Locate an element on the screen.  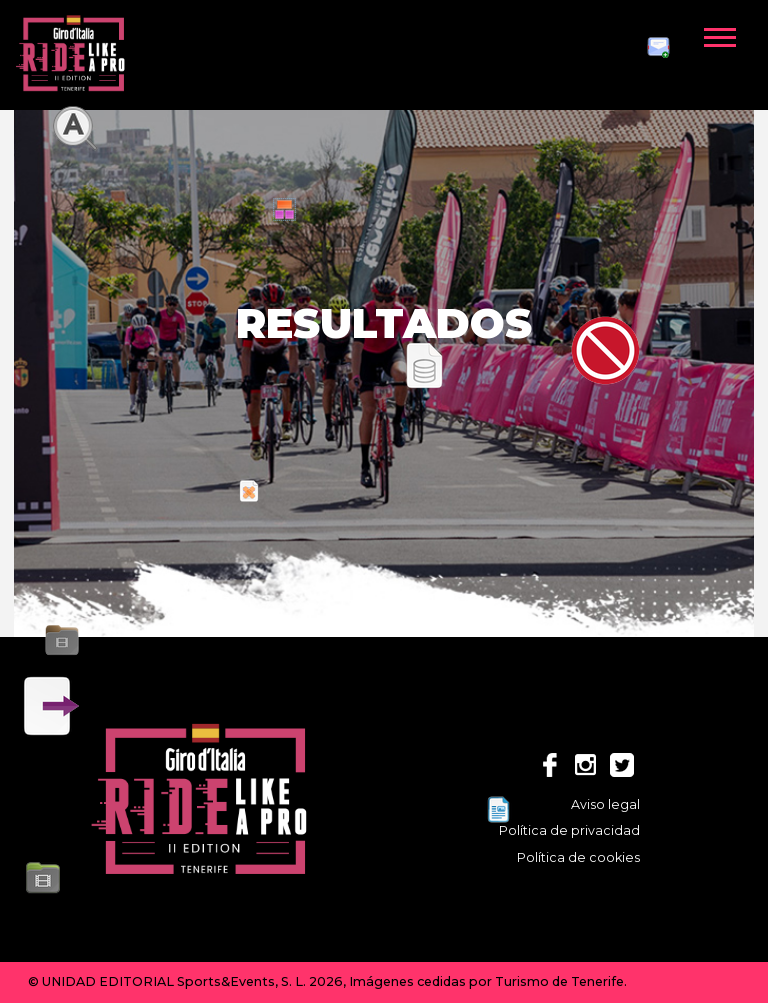
a patch or diff file for code changes is located at coordinates (249, 491).